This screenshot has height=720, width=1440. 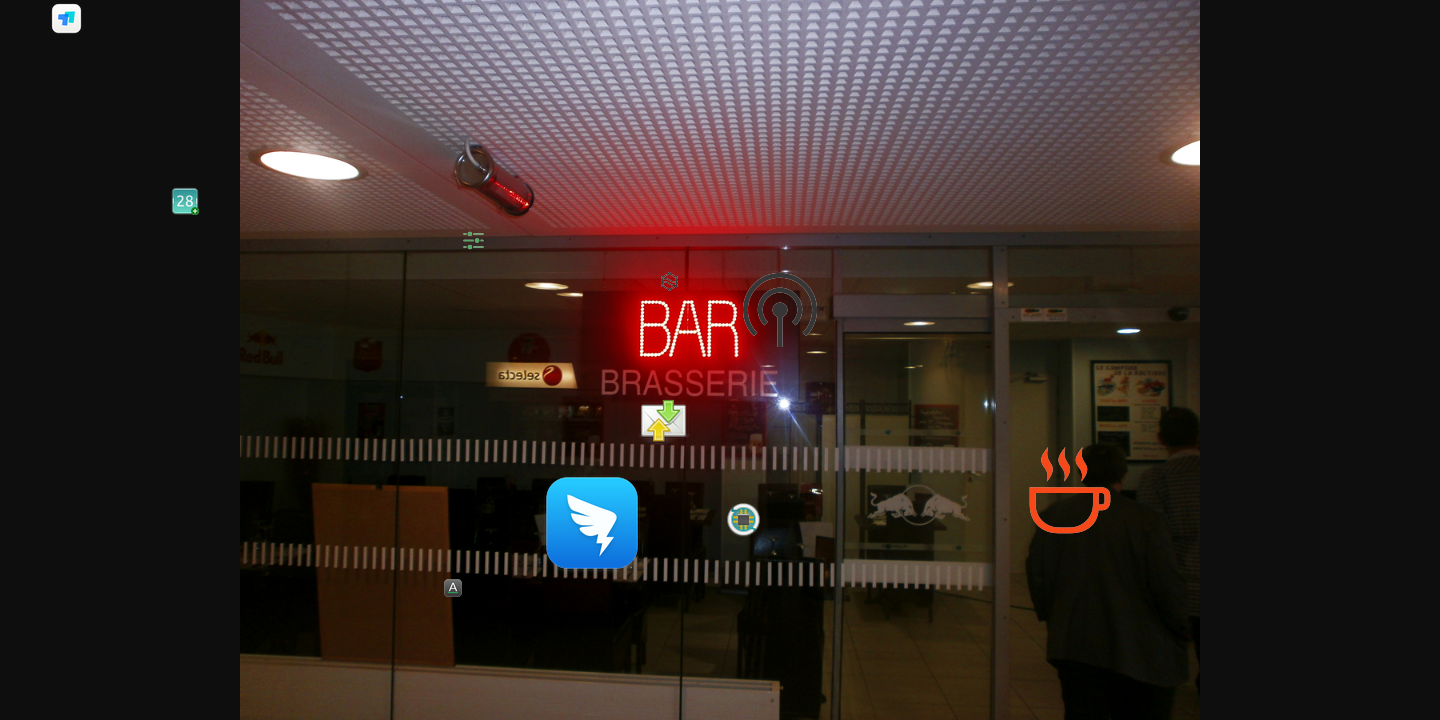 I want to click on access hardware driver settings, so click(x=743, y=519).